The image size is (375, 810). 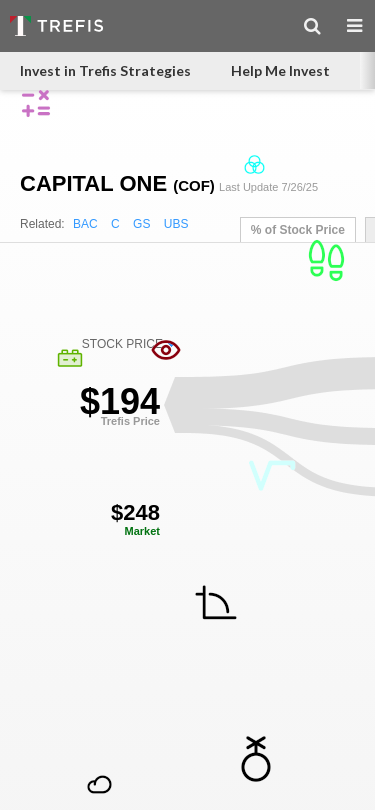 I want to click on view walking directions or pedestrian route, so click(x=326, y=260).